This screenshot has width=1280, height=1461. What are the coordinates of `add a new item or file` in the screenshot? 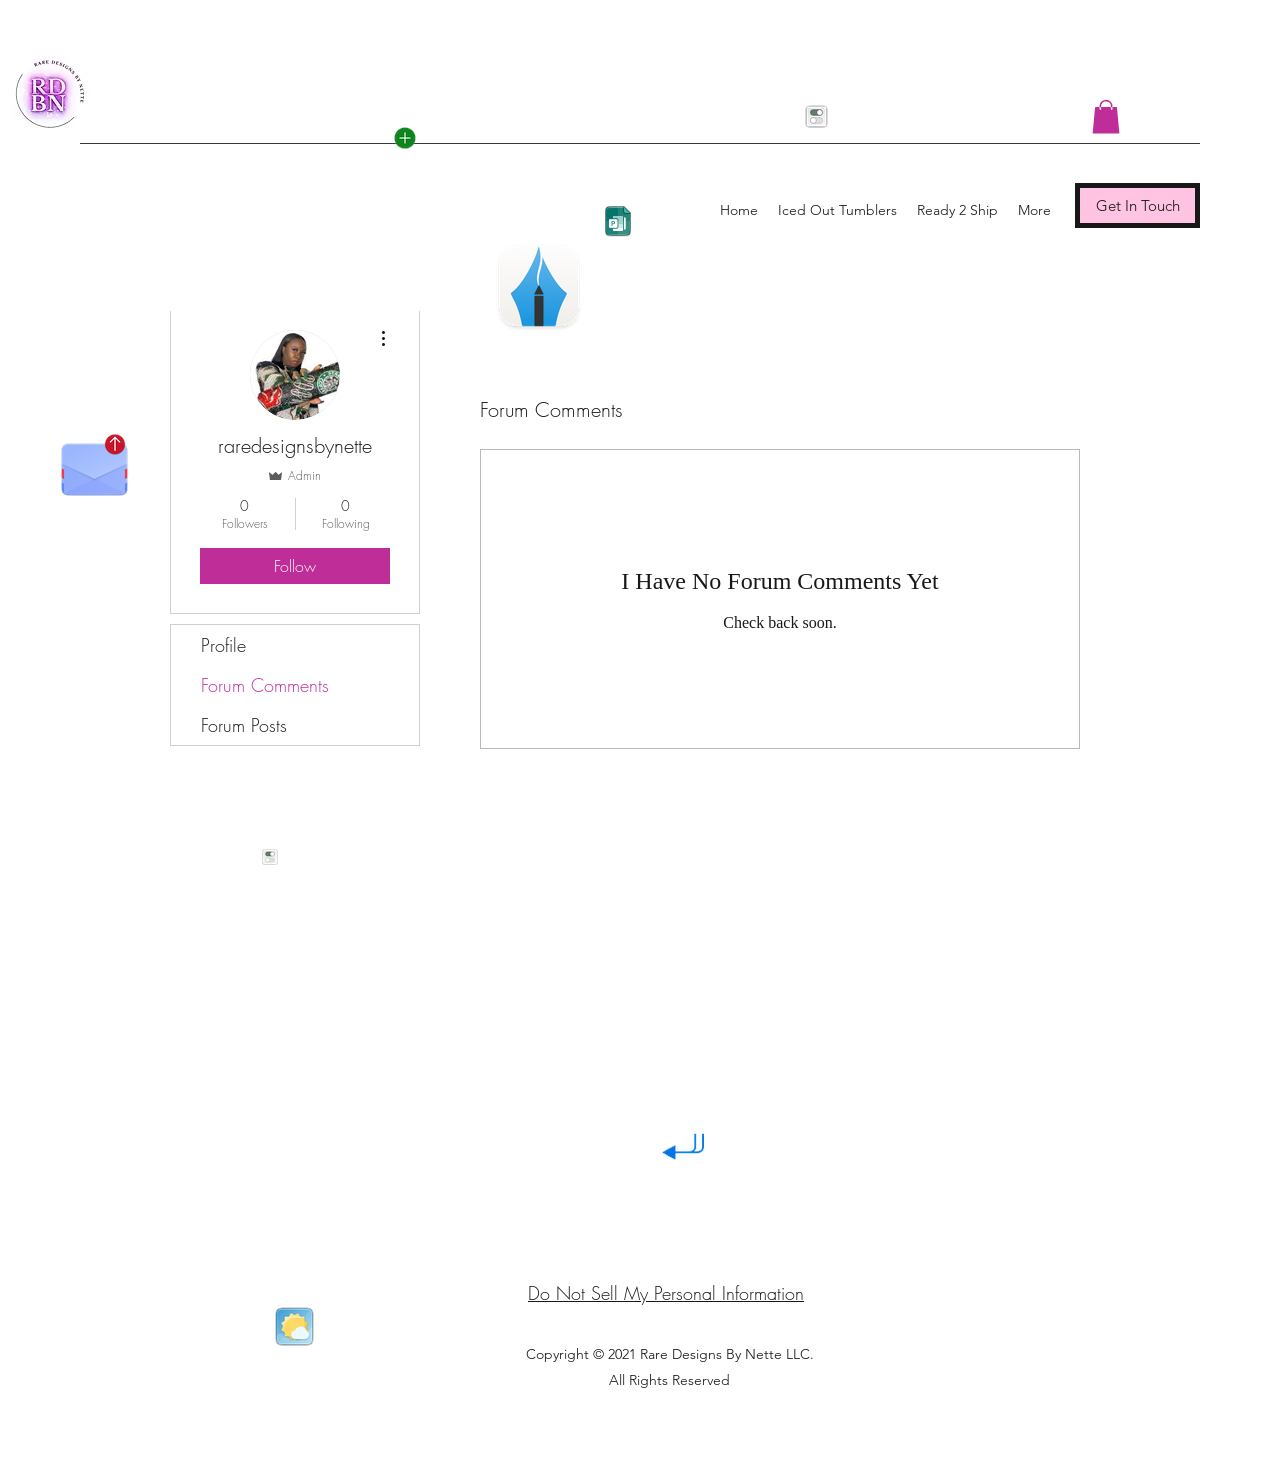 It's located at (405, 138).